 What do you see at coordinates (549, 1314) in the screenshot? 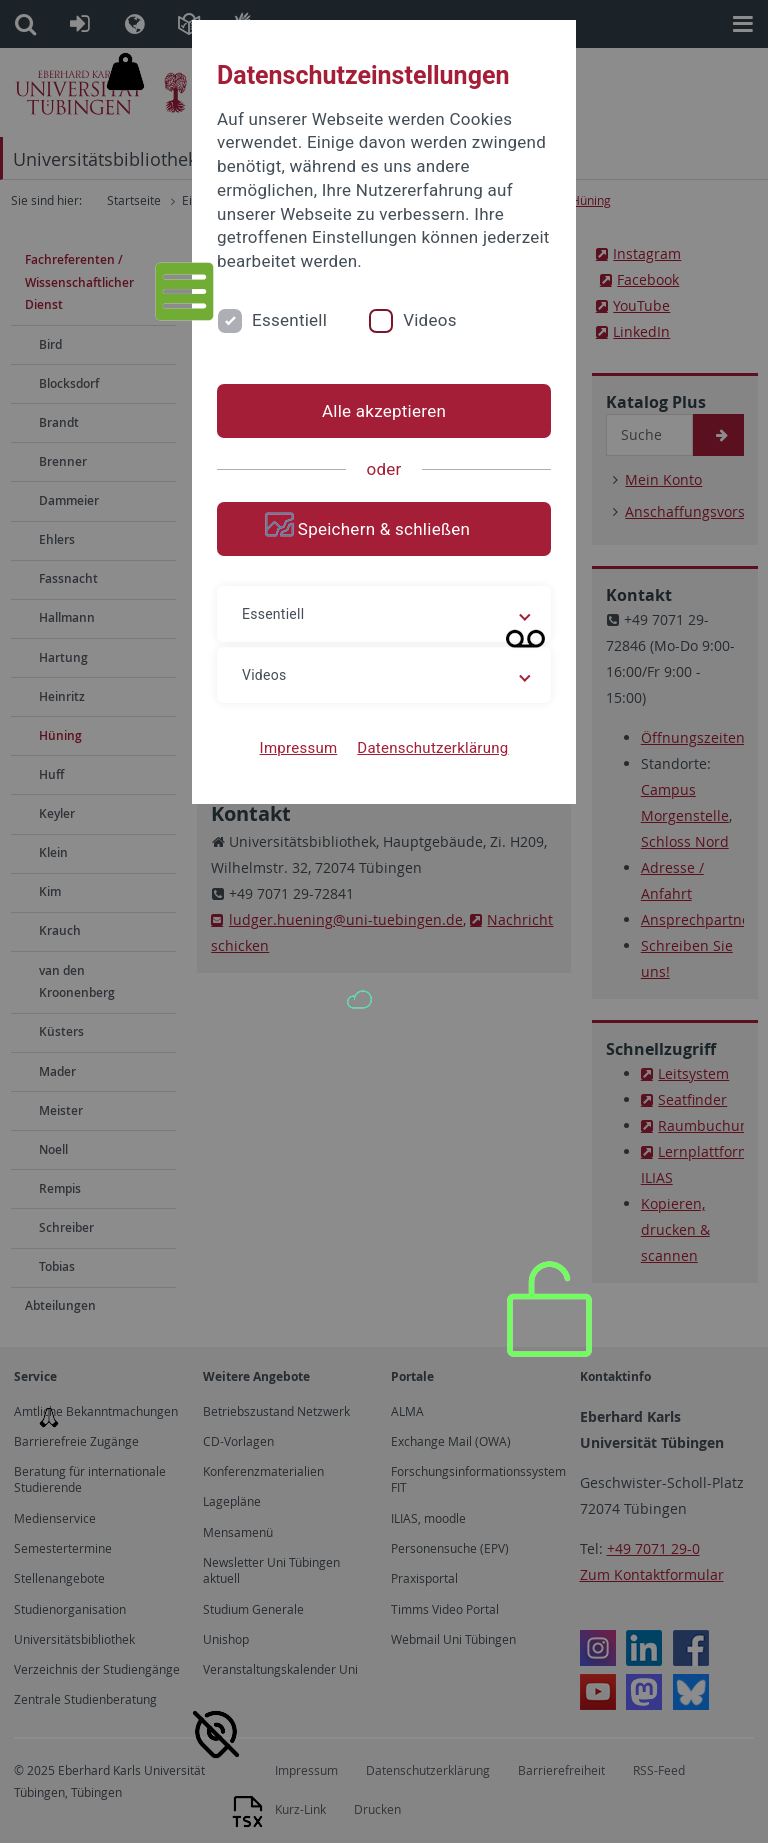
I see `unlock this item or content` at bounding box center [549, 1314].